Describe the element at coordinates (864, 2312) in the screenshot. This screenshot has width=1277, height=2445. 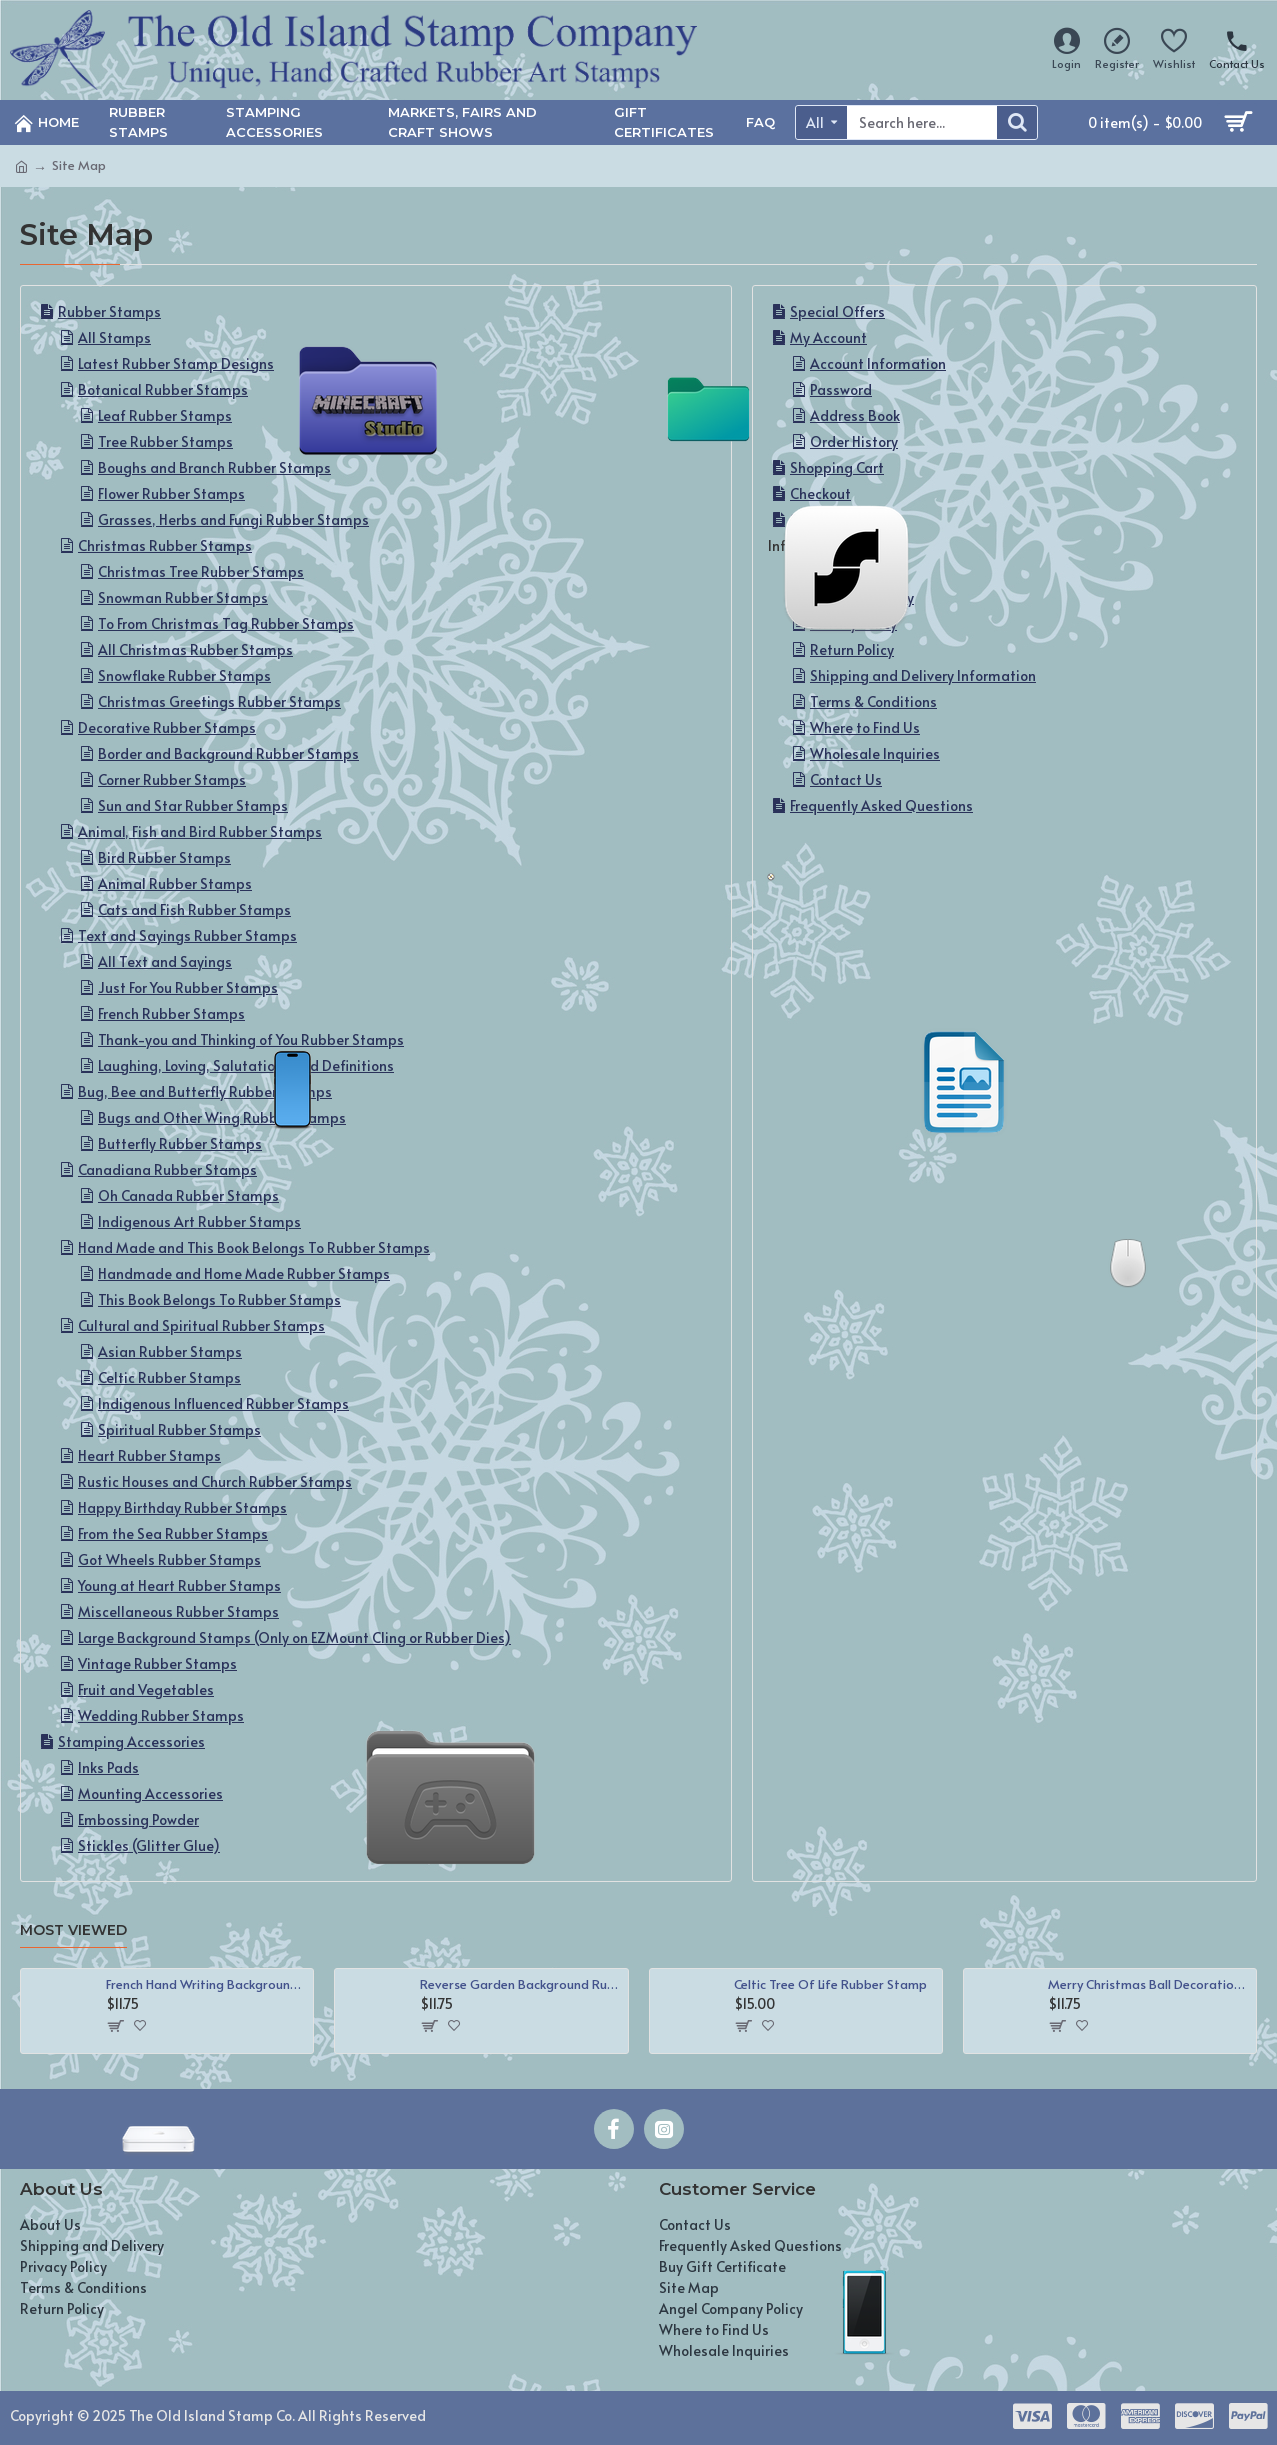
I see `iPod nano device connected` at that location.